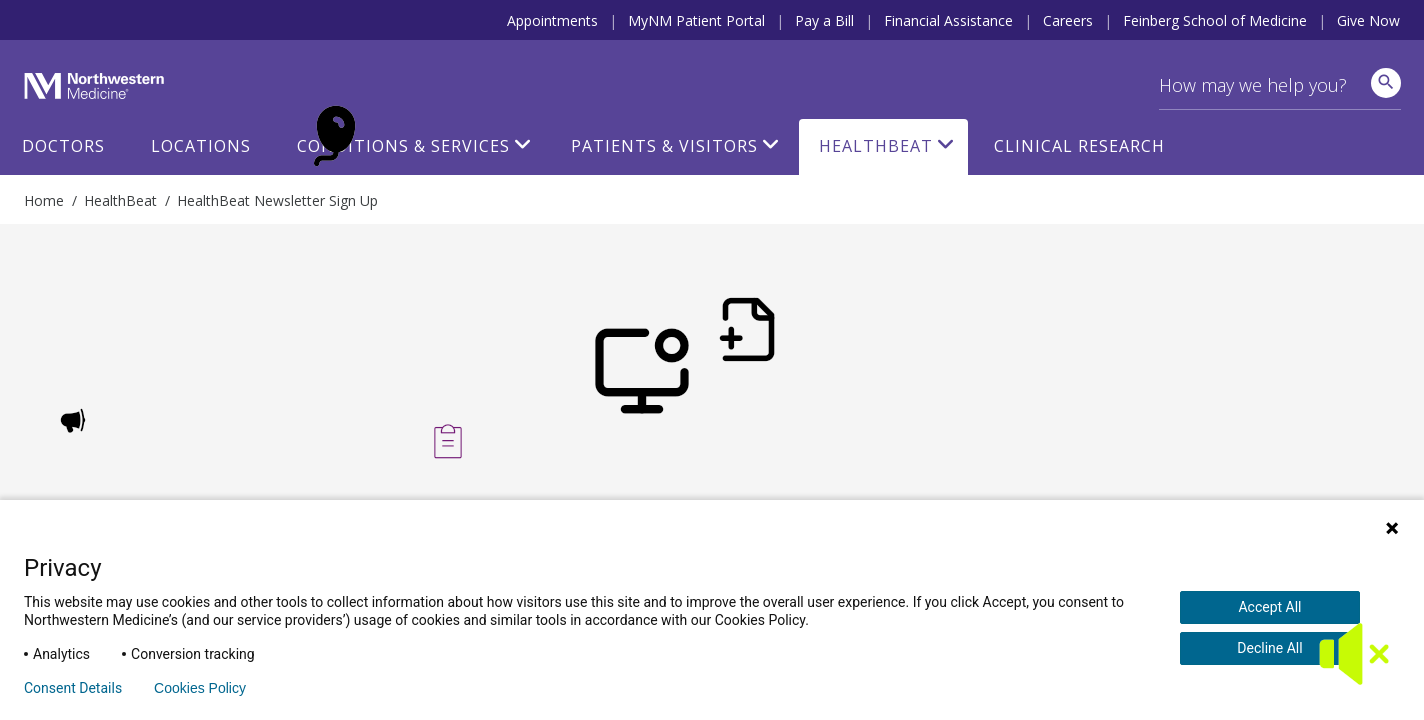  Describe the element at coordinates (1353, 654) in the screenshot. I see `mute audio` at that location.